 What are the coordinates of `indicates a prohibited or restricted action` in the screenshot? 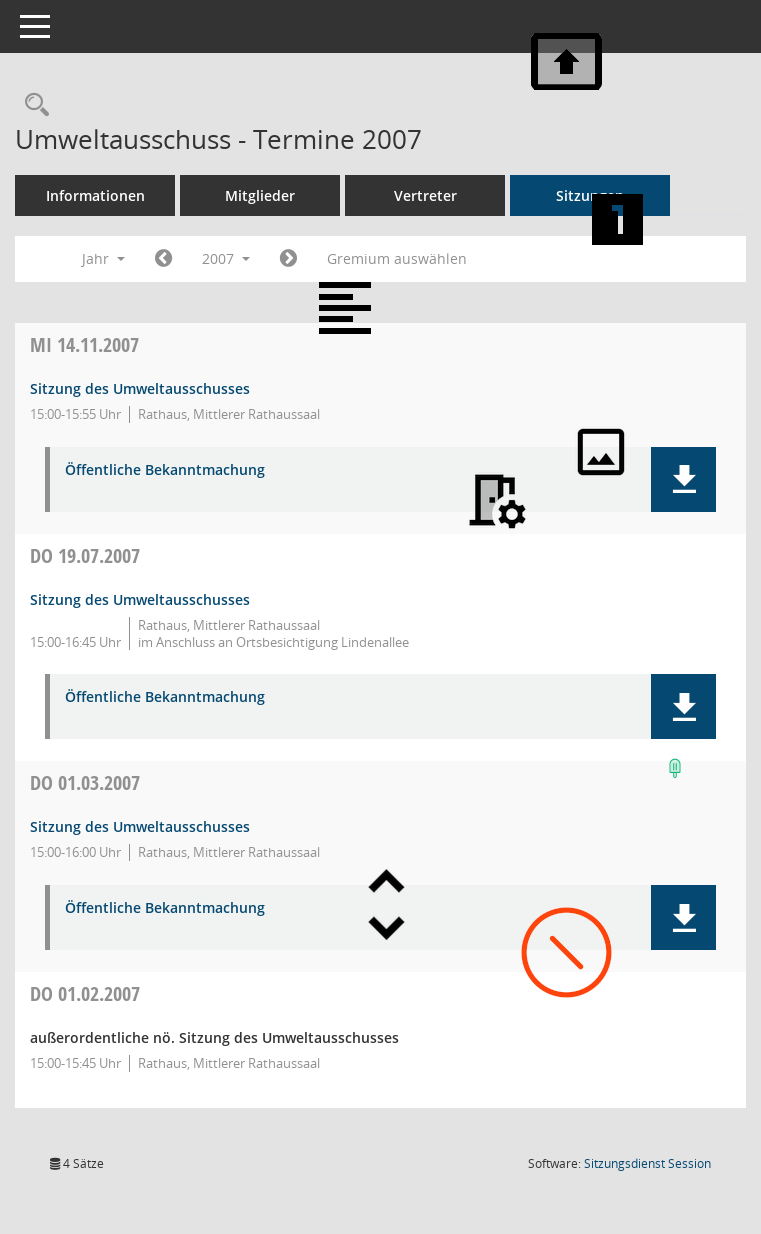 It's located at (566, 952).